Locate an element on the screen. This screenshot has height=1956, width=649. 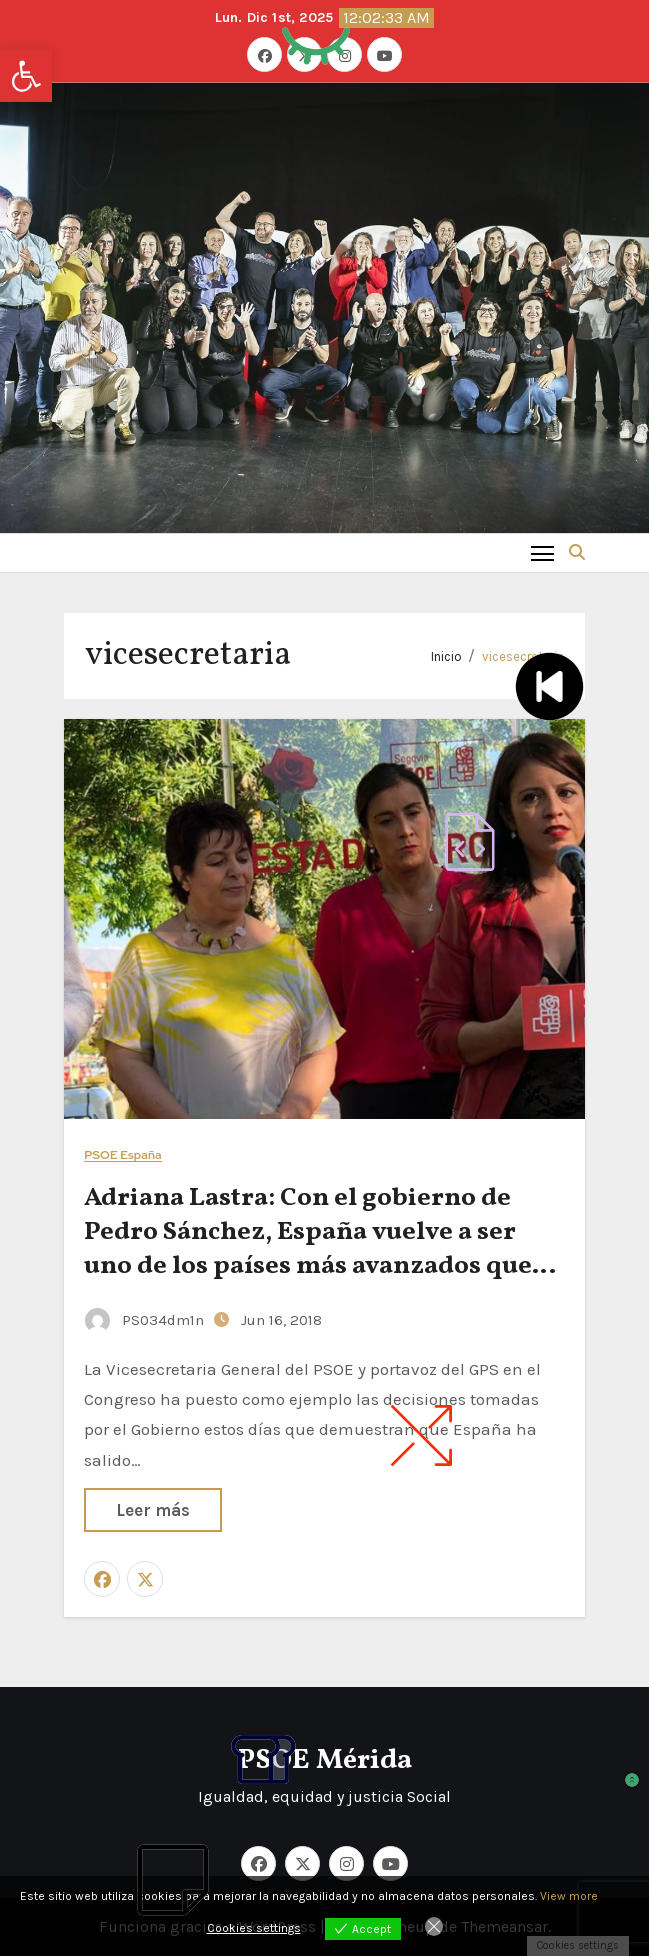
shuffle or randomize playback order is located at coordinates (421, 1435).